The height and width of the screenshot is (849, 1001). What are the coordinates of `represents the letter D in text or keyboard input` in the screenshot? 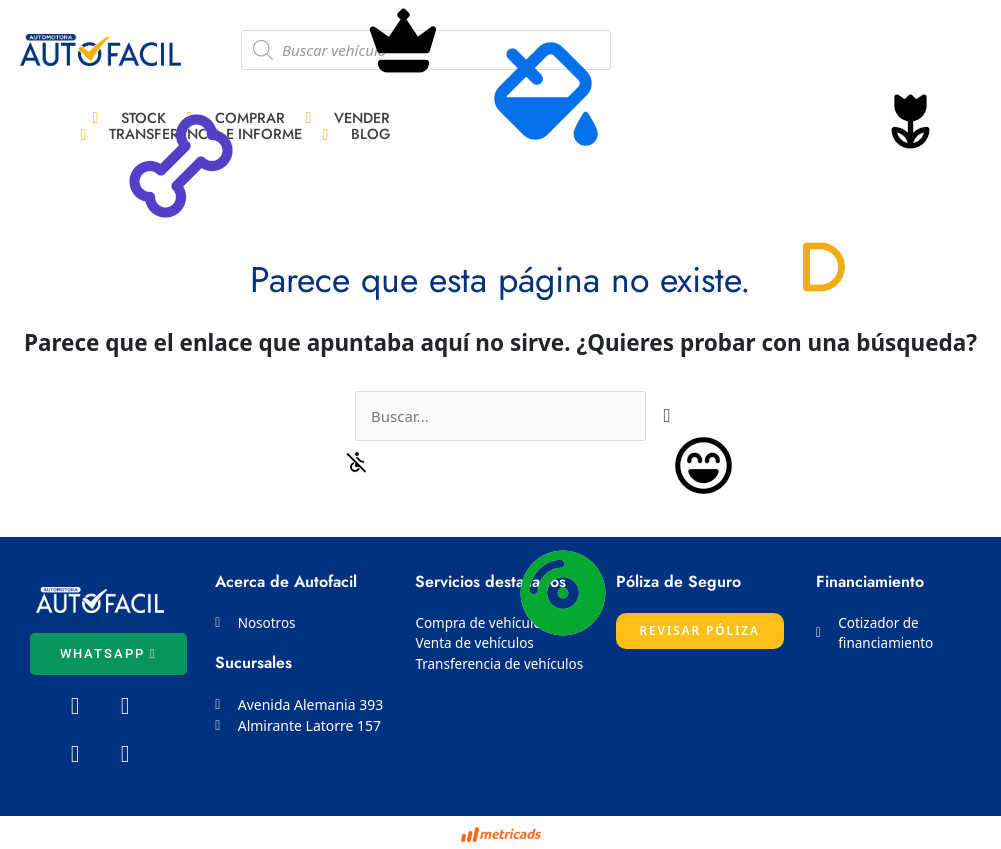 It's located at (824, 267).